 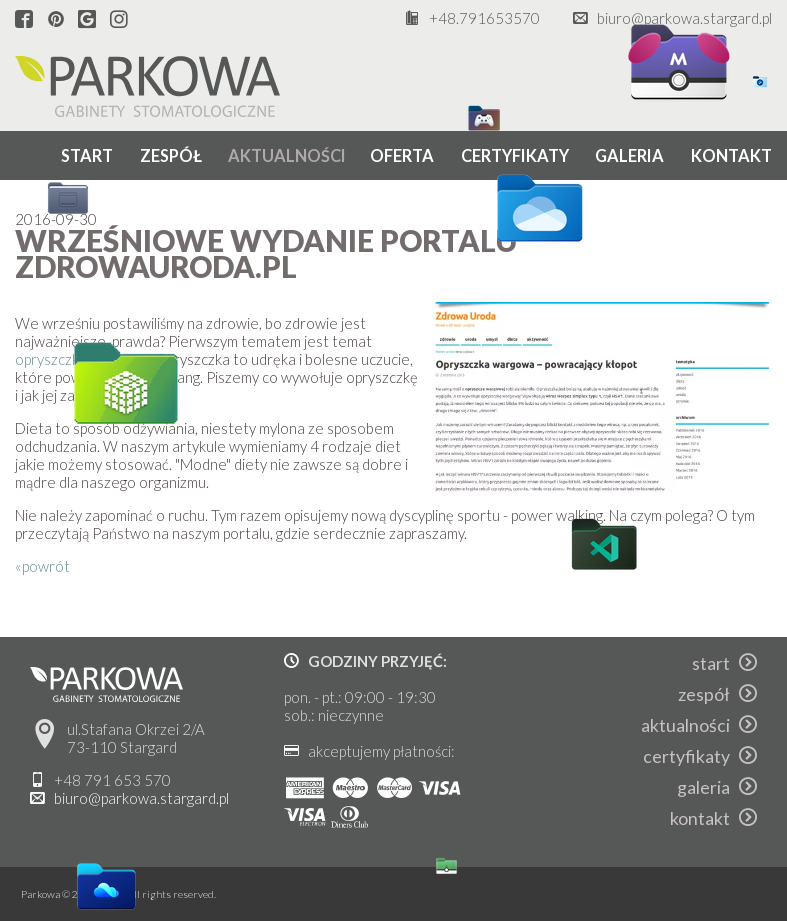 What do you see at coordinates (68, 198) in the screenshot?
I see `open desktop folder` at bounding box center [68, 198].